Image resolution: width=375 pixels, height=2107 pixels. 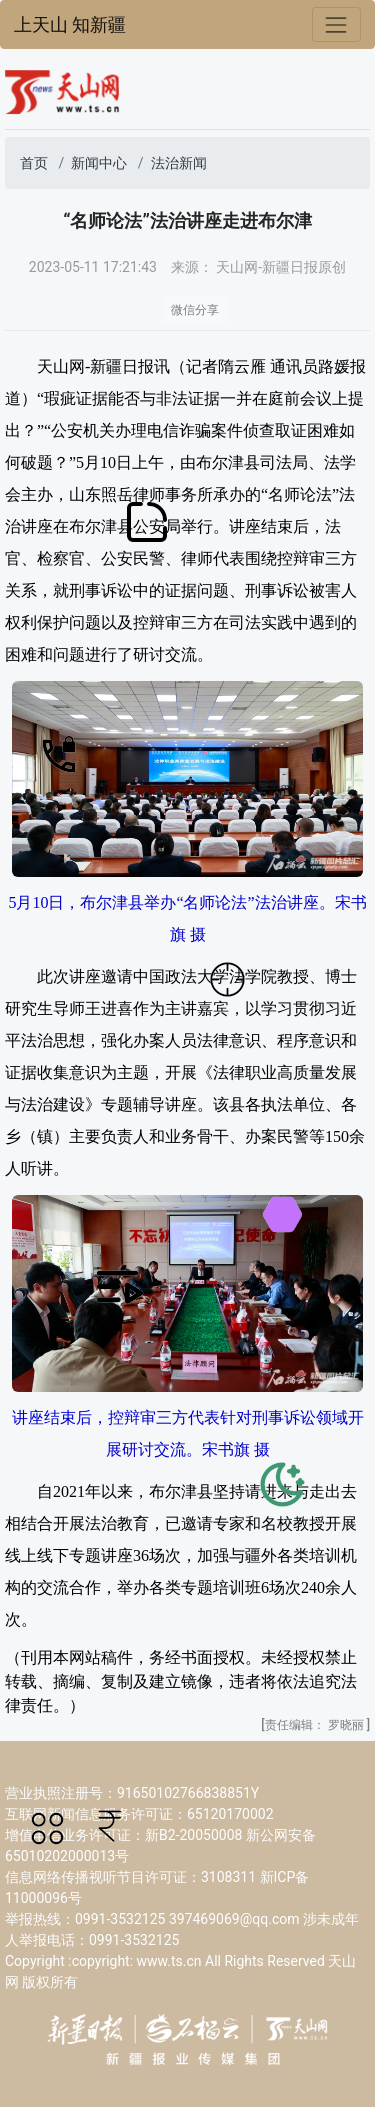 I want to click on view price in Indian rupees, so click(x=108, y=1825).